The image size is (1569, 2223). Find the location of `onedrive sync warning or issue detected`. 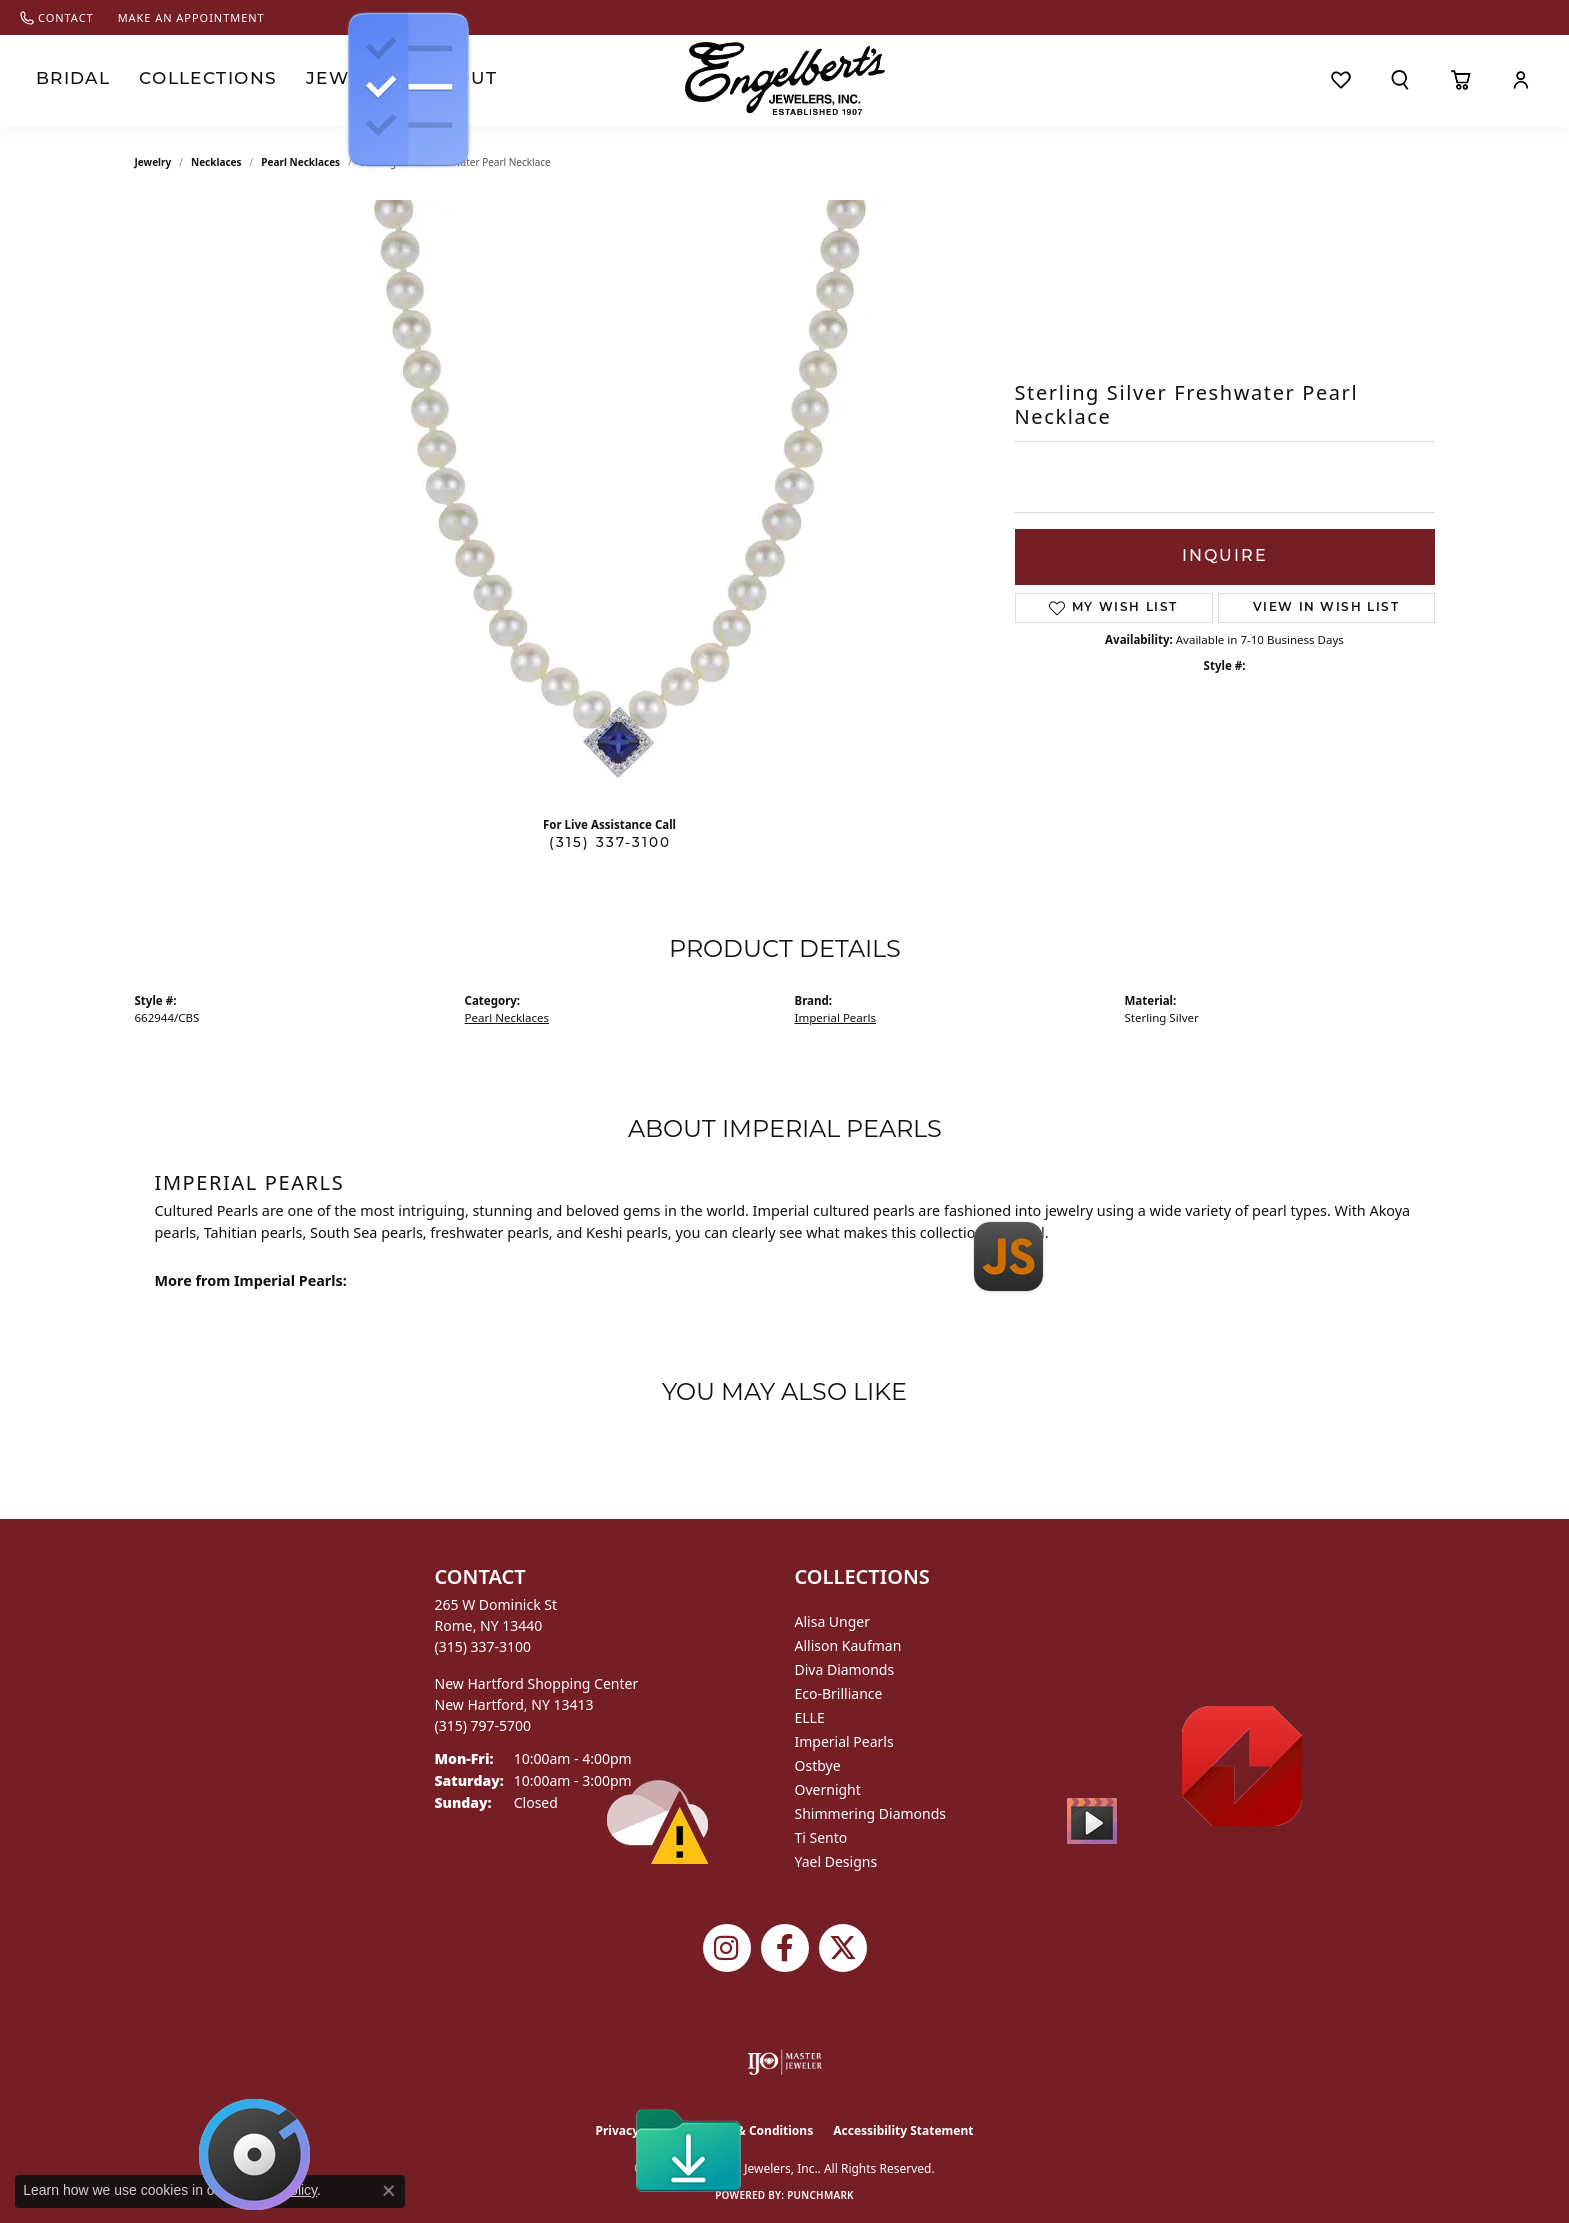

onedrive sync warning or issue detected is located at coordinates (657, 1813).